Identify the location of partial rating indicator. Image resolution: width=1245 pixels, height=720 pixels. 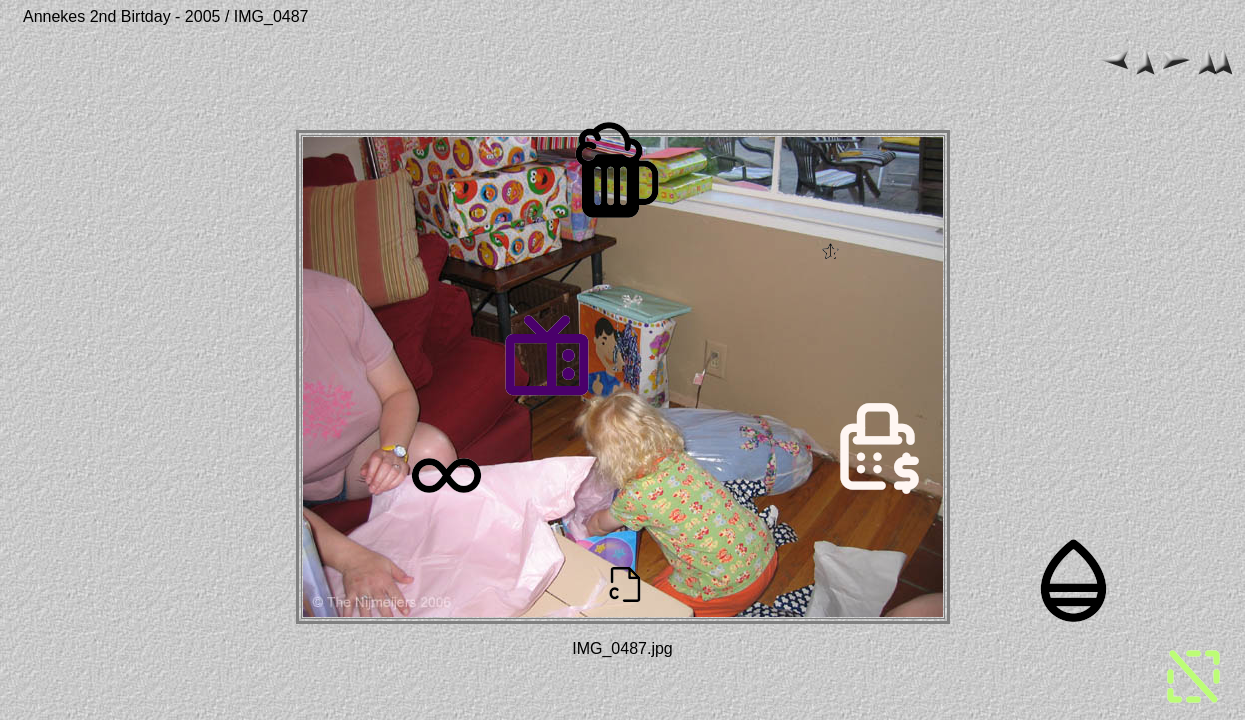
(830, 251).